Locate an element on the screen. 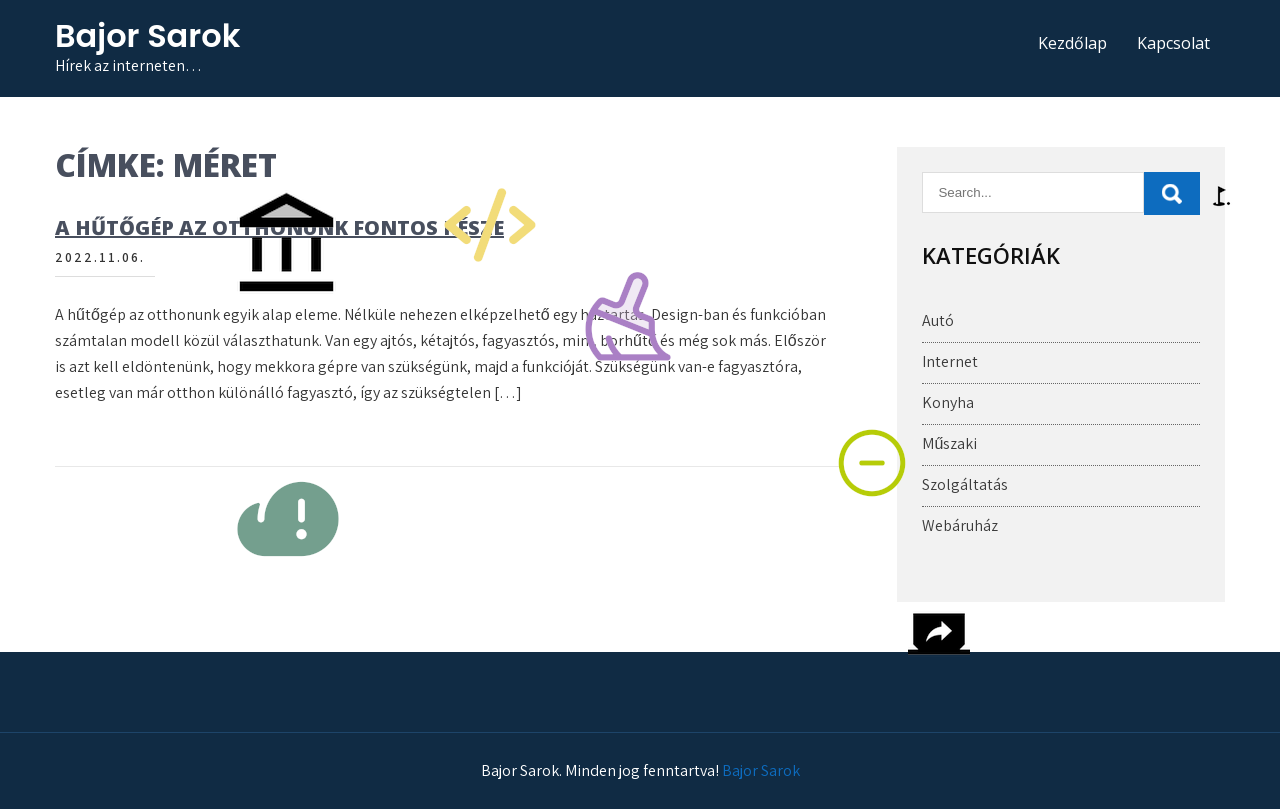 The width and height of the screenshot is (1280, 809). view or edit source code is located at coordinates (490, 225).